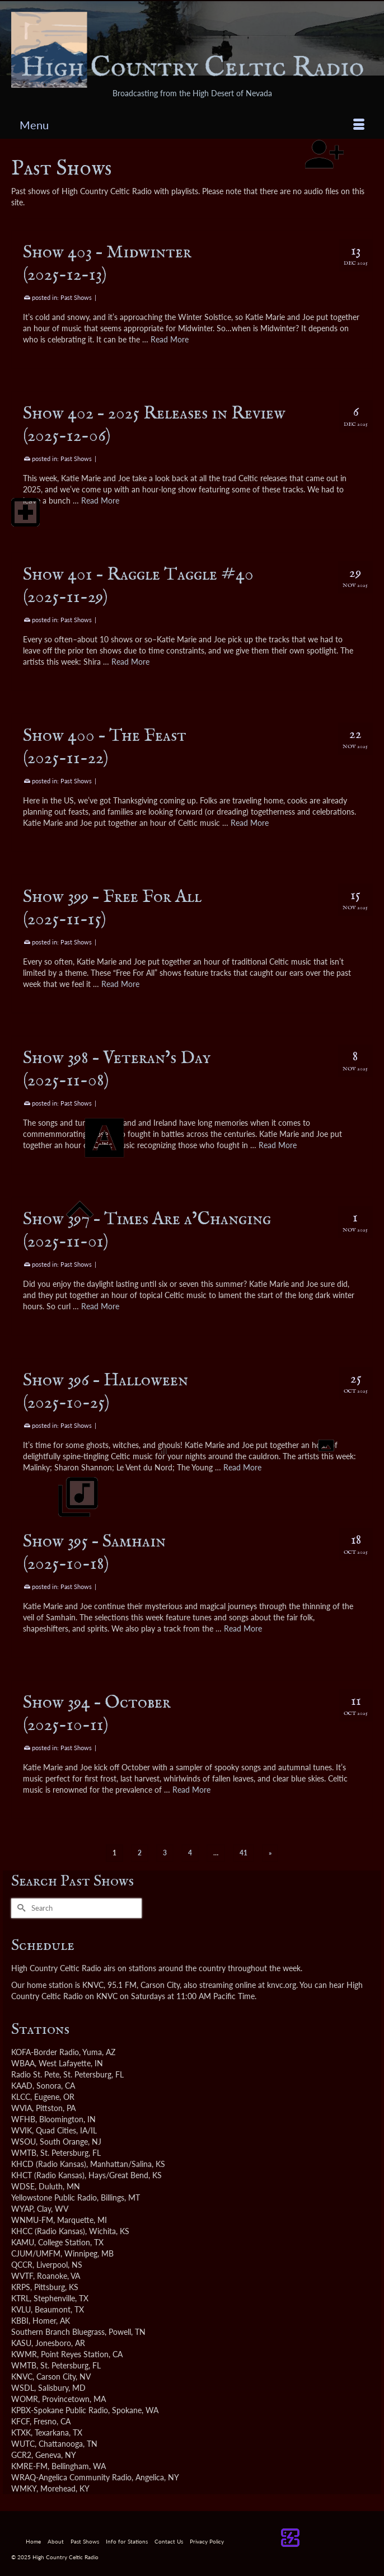 This screenshot has height=2576, width=384. I want to click on indicates server failure or crash, so click(290, 2537).